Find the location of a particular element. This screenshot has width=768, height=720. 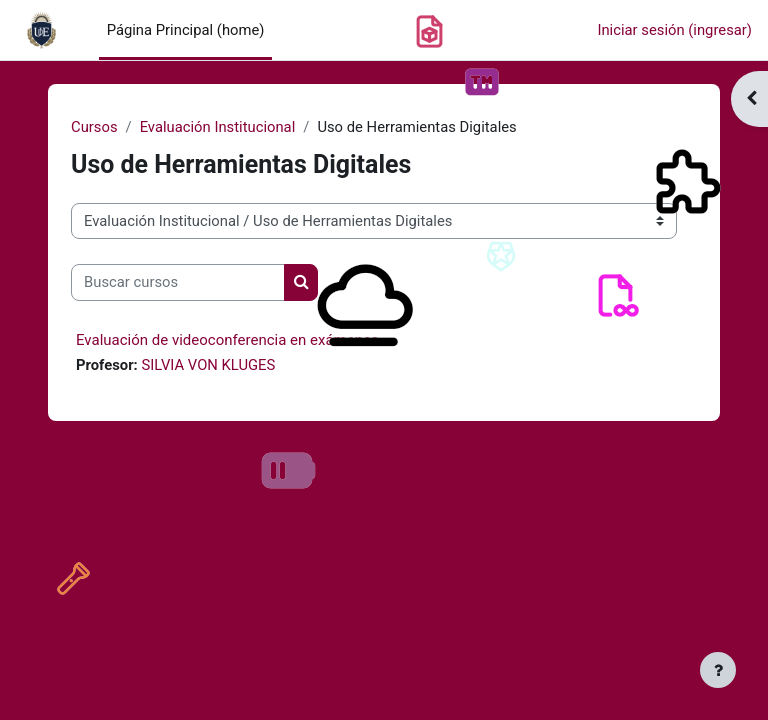

auth0 identity platform logo is located at coordinates (501, 256).